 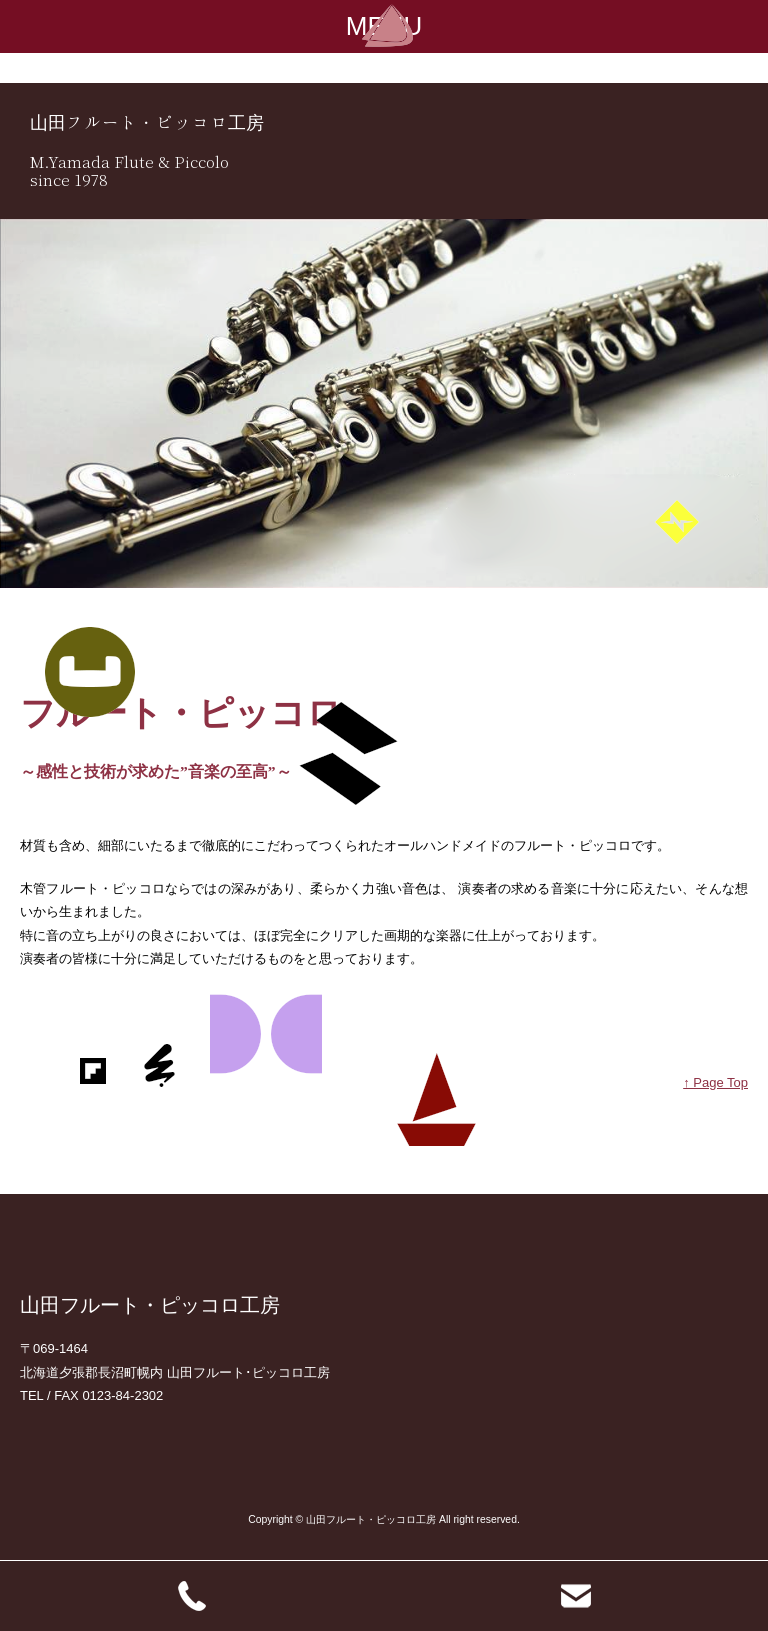 What do you see at coordinates (93, 1071) in the screenshot?
I see `open Flipboard app` at bounding box center [93, 1071].